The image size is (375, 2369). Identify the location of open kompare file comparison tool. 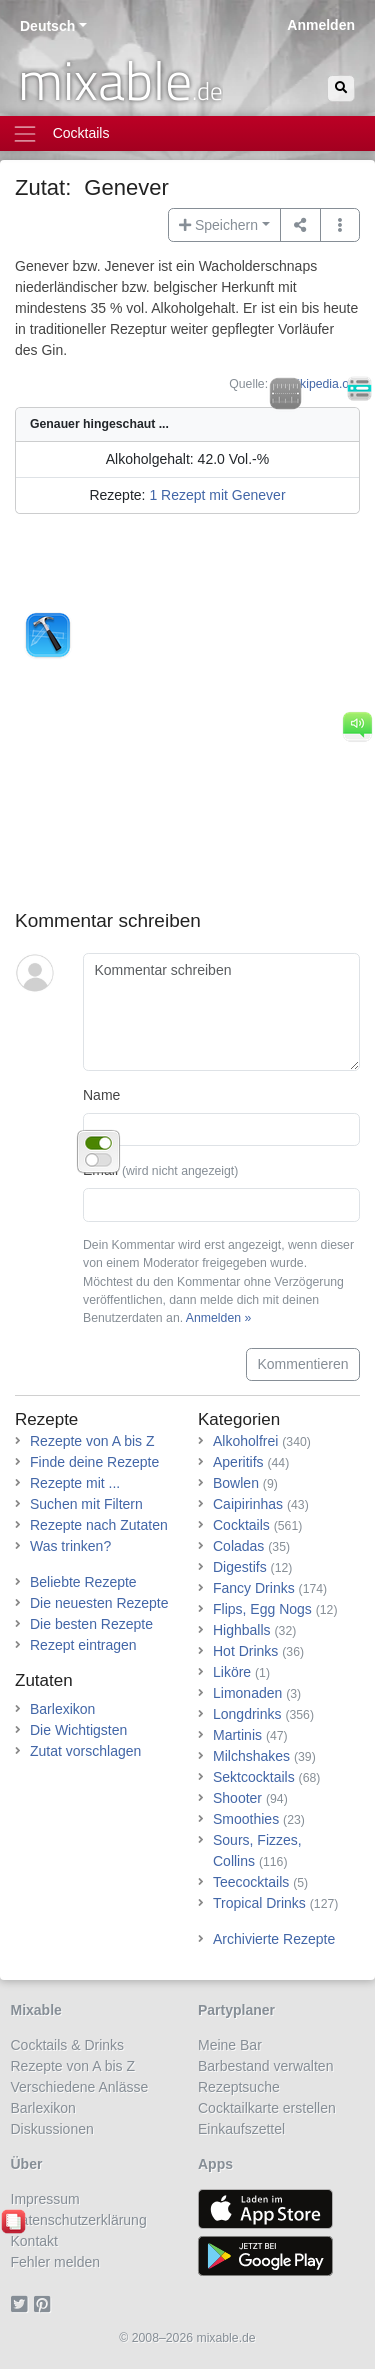
(13, 2221).